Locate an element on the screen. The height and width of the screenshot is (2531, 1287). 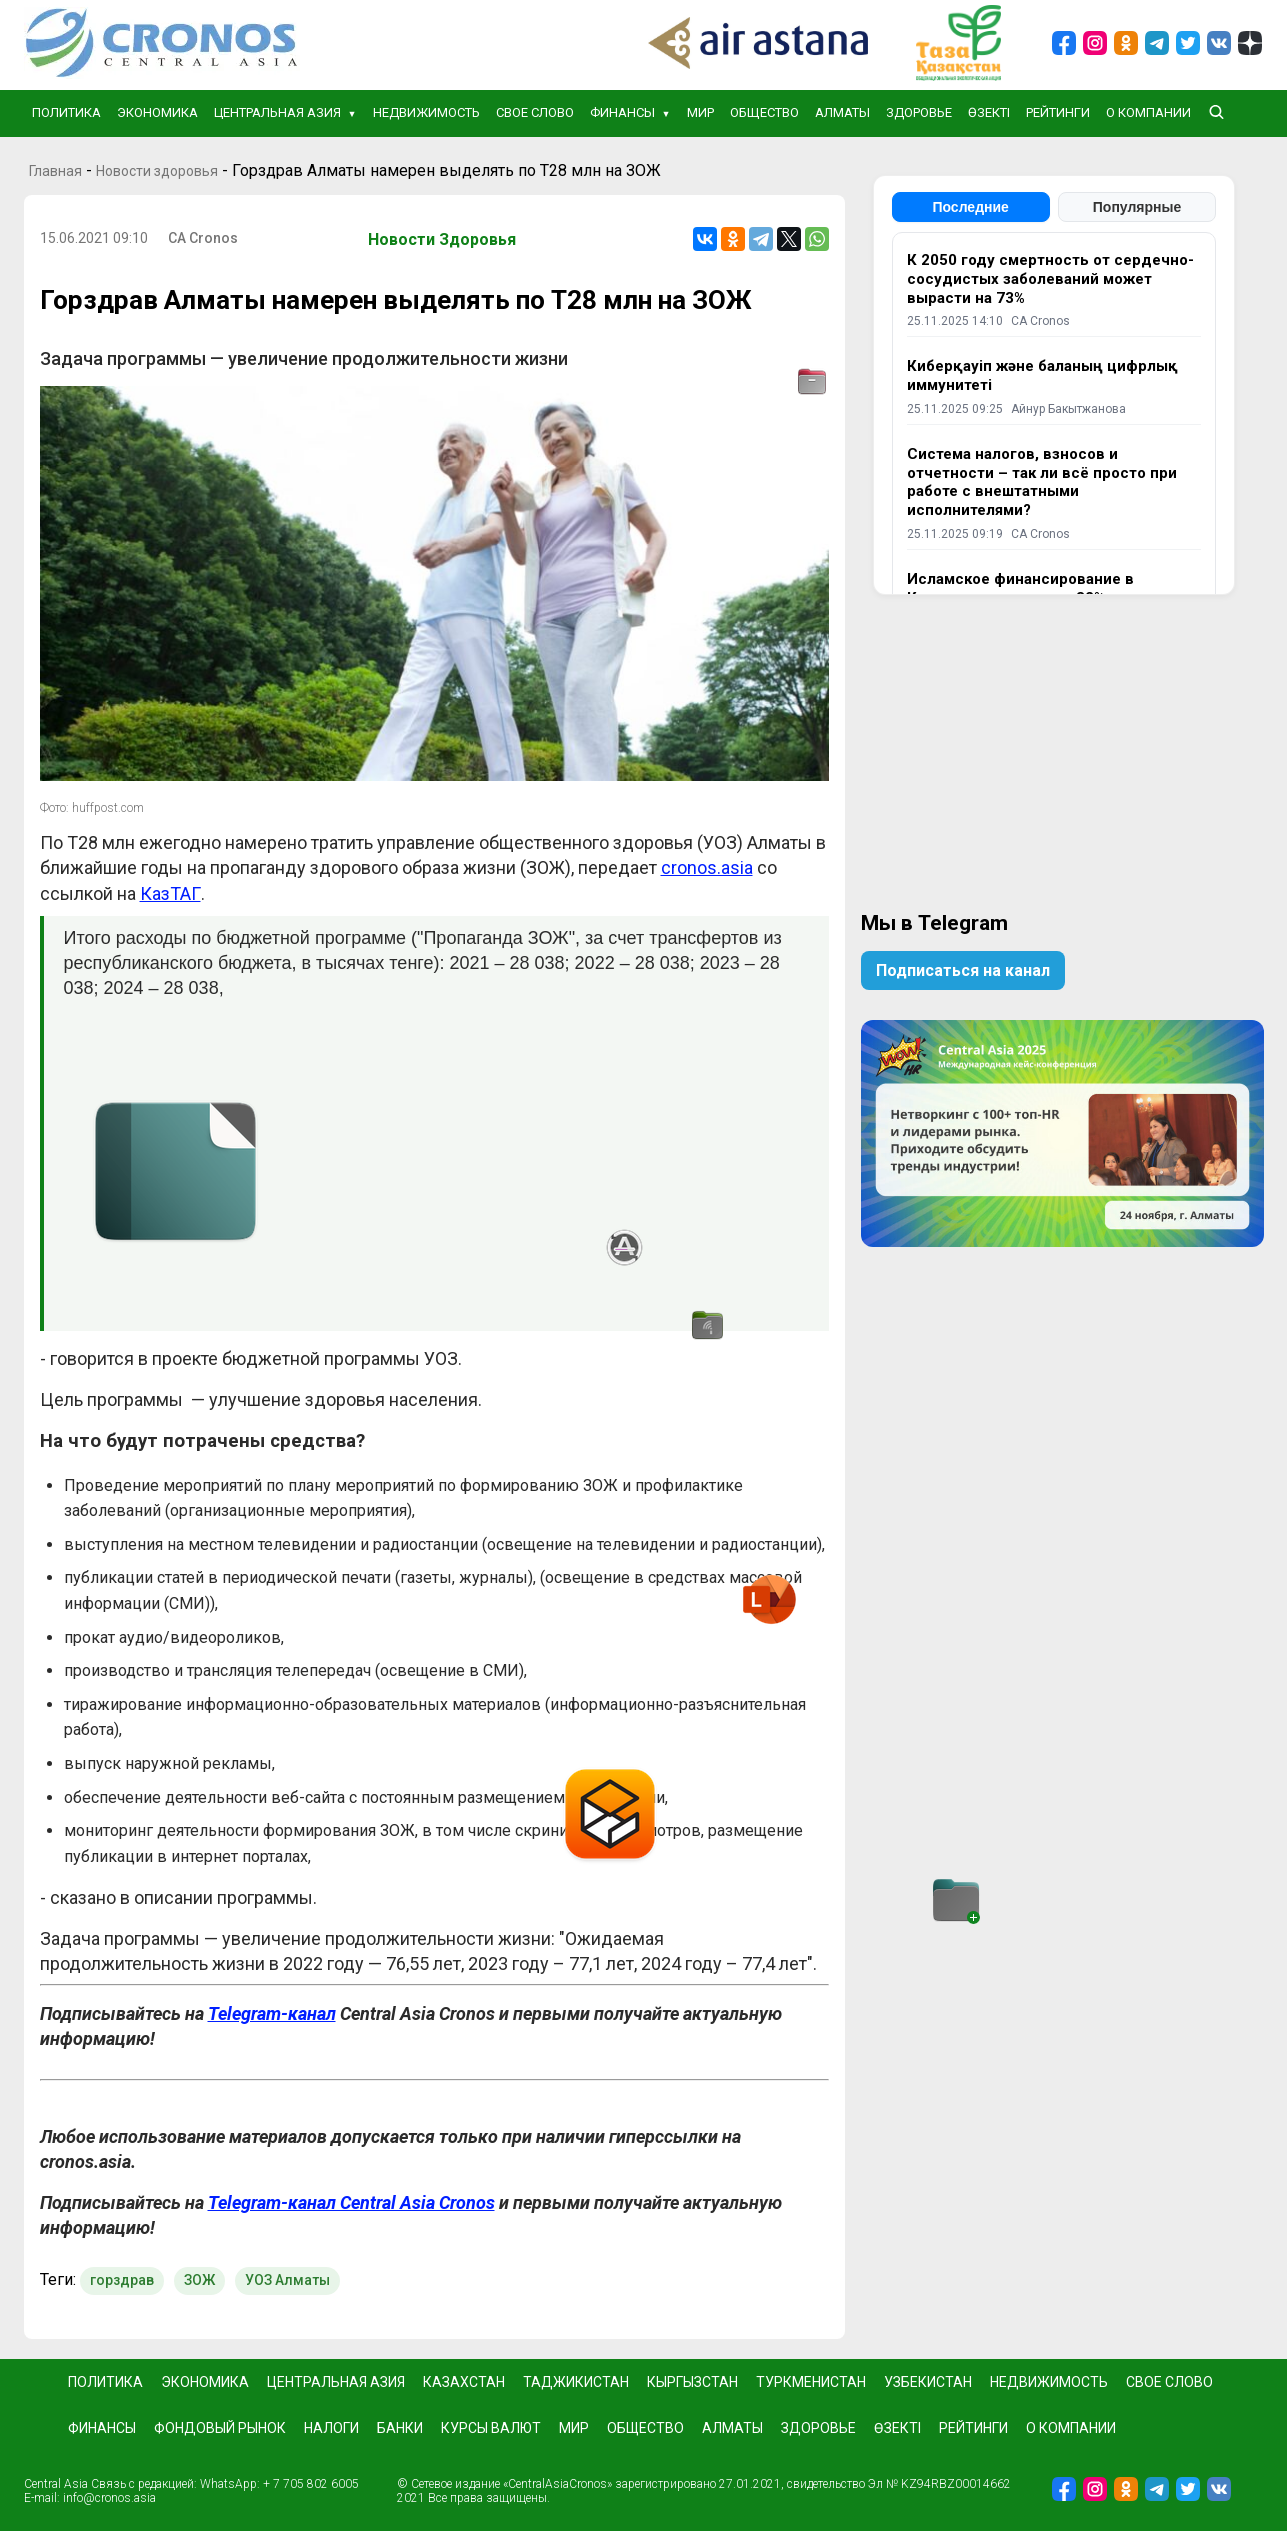
open insync cloud sync folder is located at coordinates (707, 1324).